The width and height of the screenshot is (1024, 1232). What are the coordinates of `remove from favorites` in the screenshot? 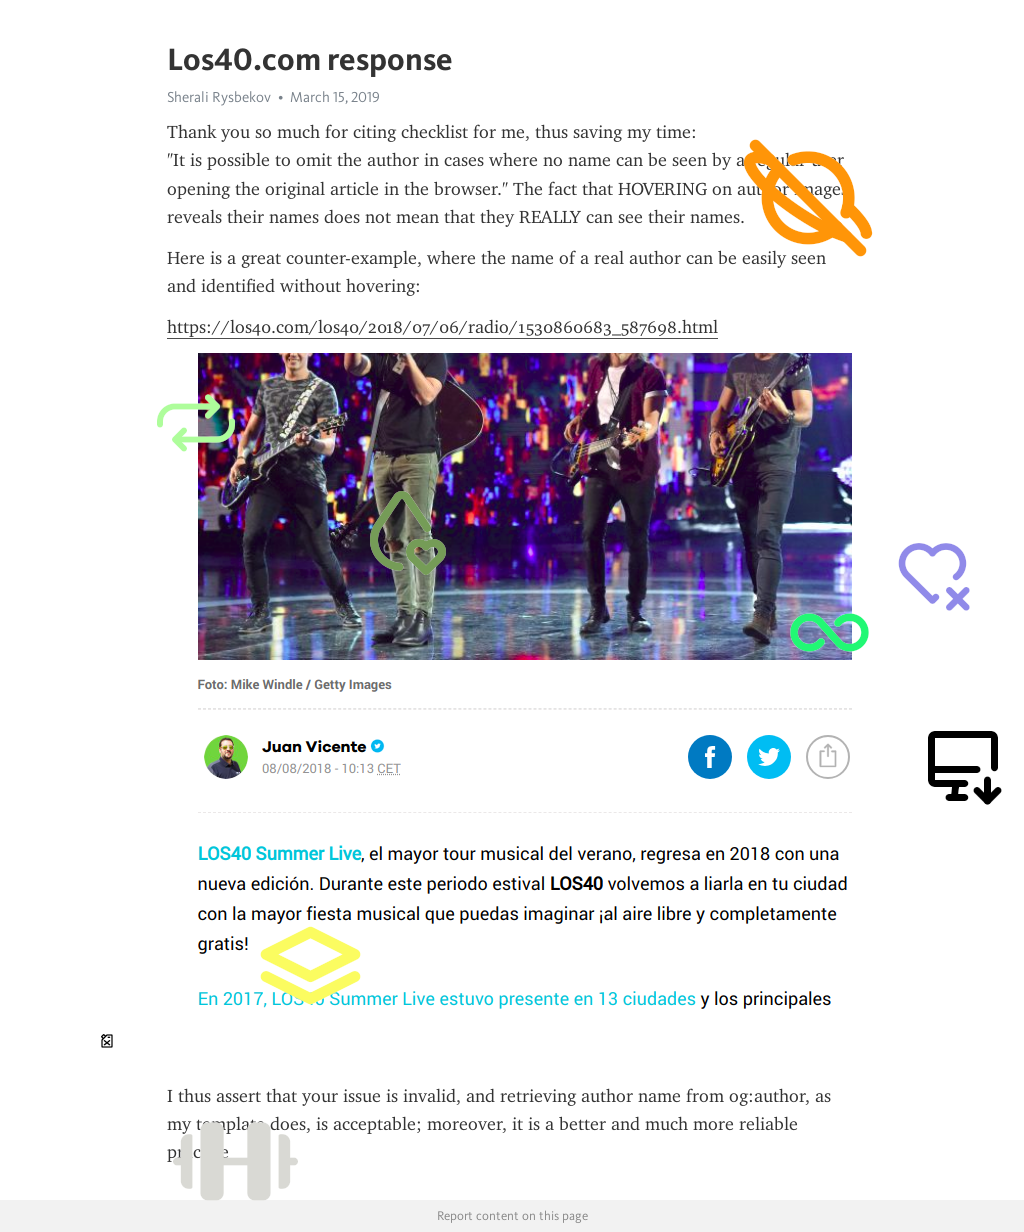 It's located at (932, 573).